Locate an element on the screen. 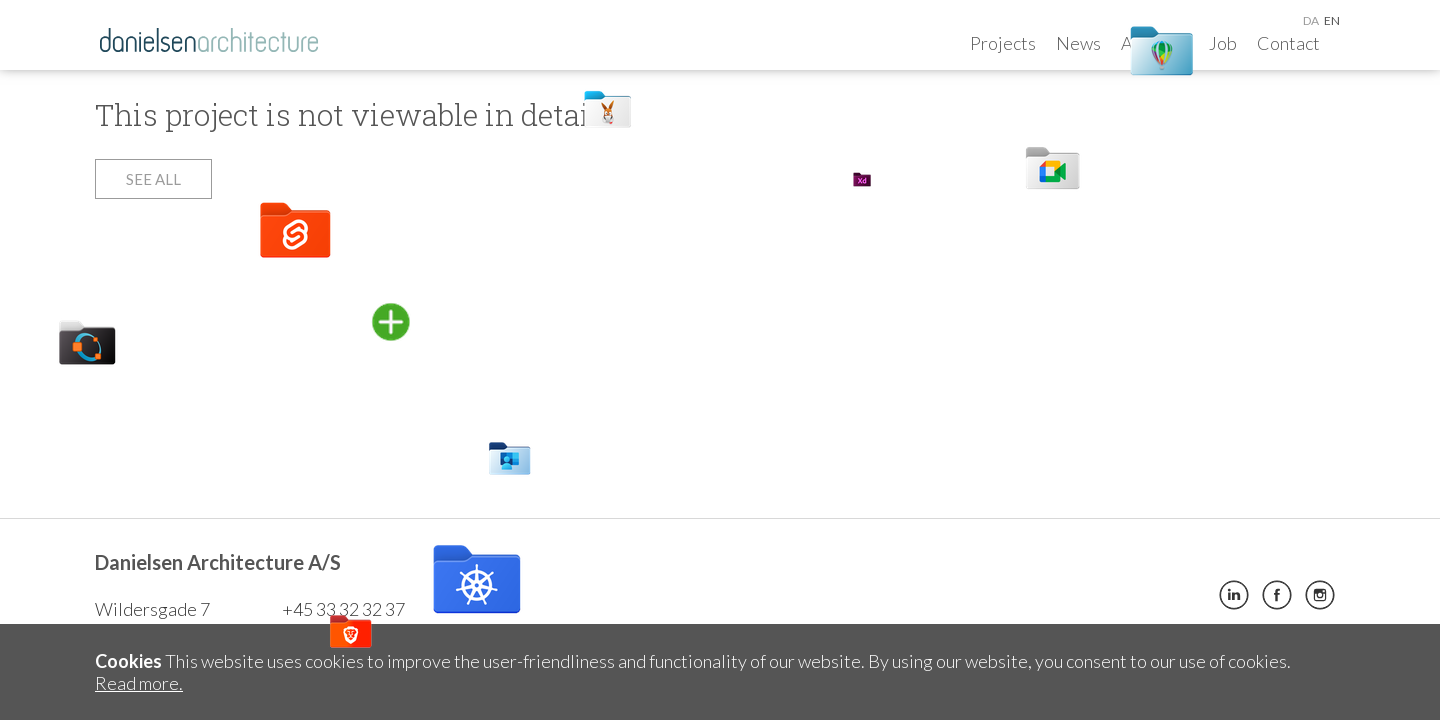 This screenshot has width=1440, height=720. open folder containing Adobe XD project files is located at coordinates (862, 180).